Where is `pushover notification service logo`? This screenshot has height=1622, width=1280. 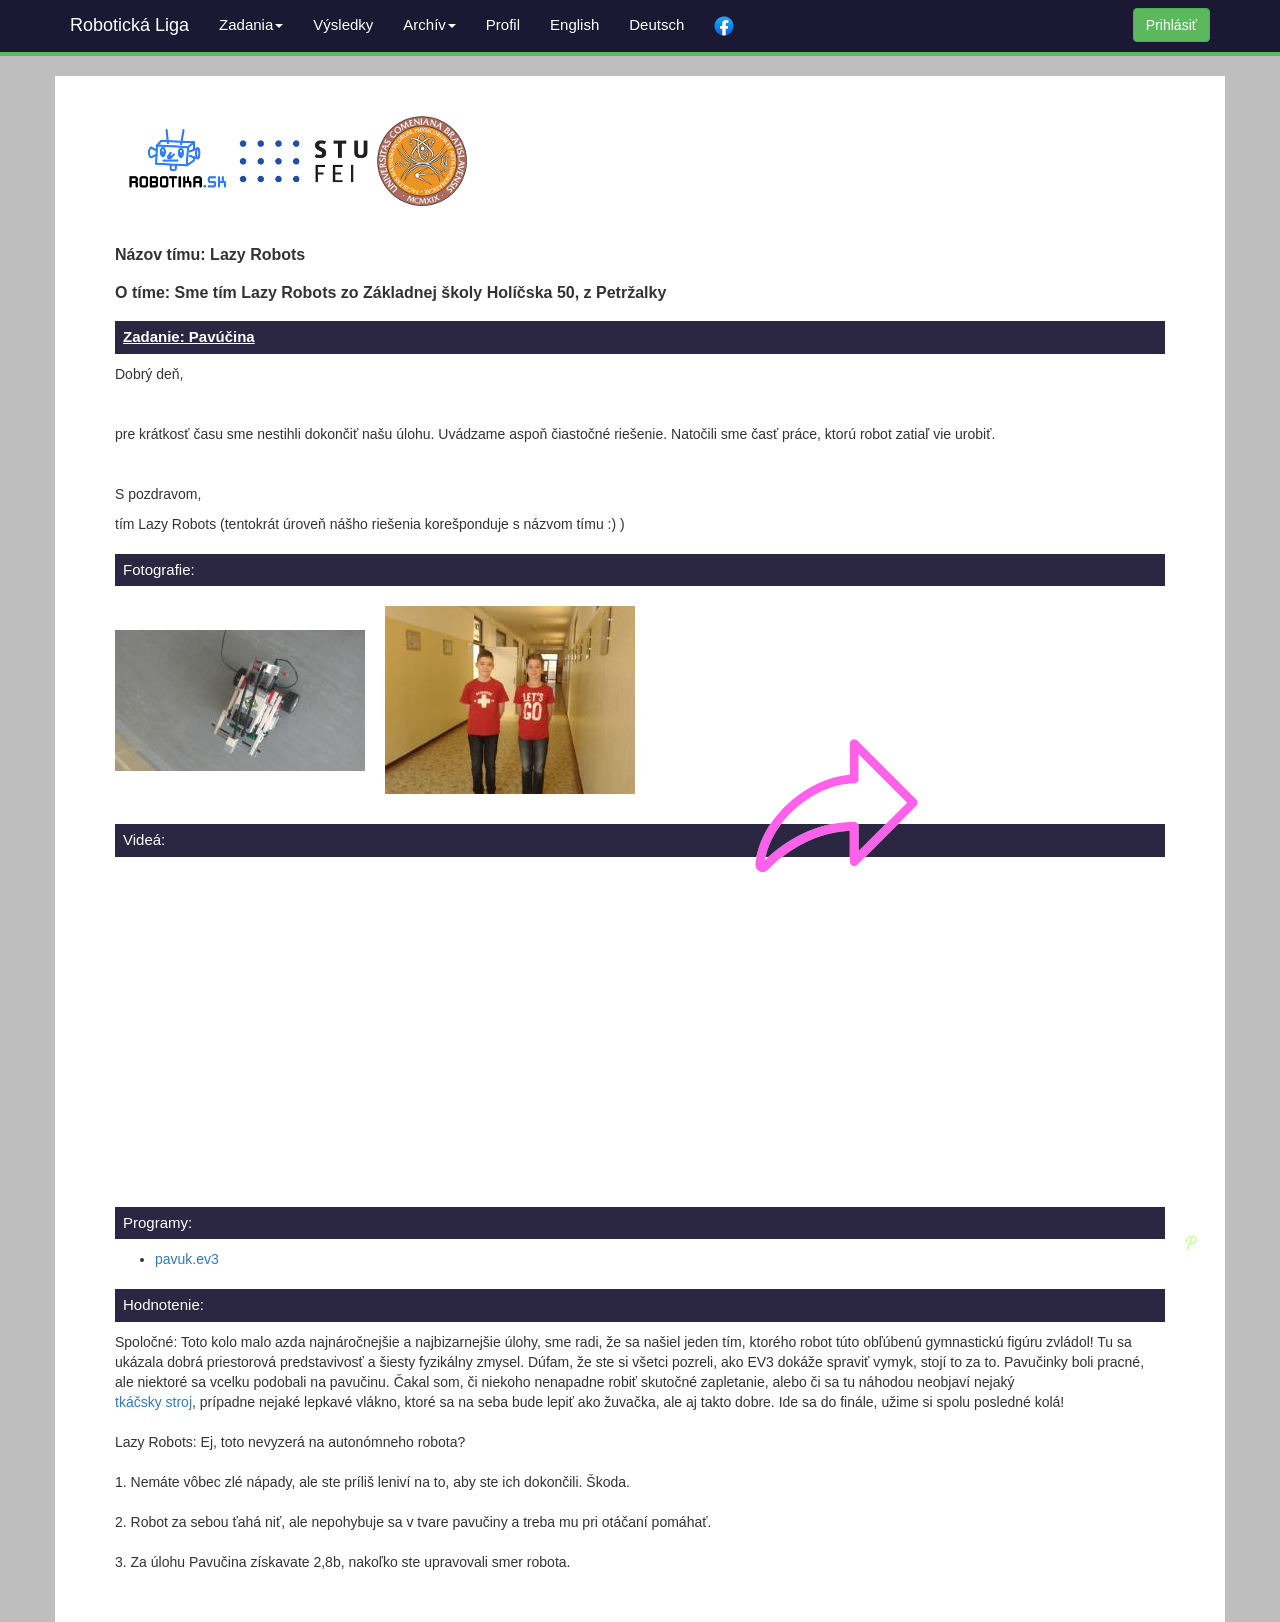 pushover notification service logo is located at coordinates (1191, 1243).